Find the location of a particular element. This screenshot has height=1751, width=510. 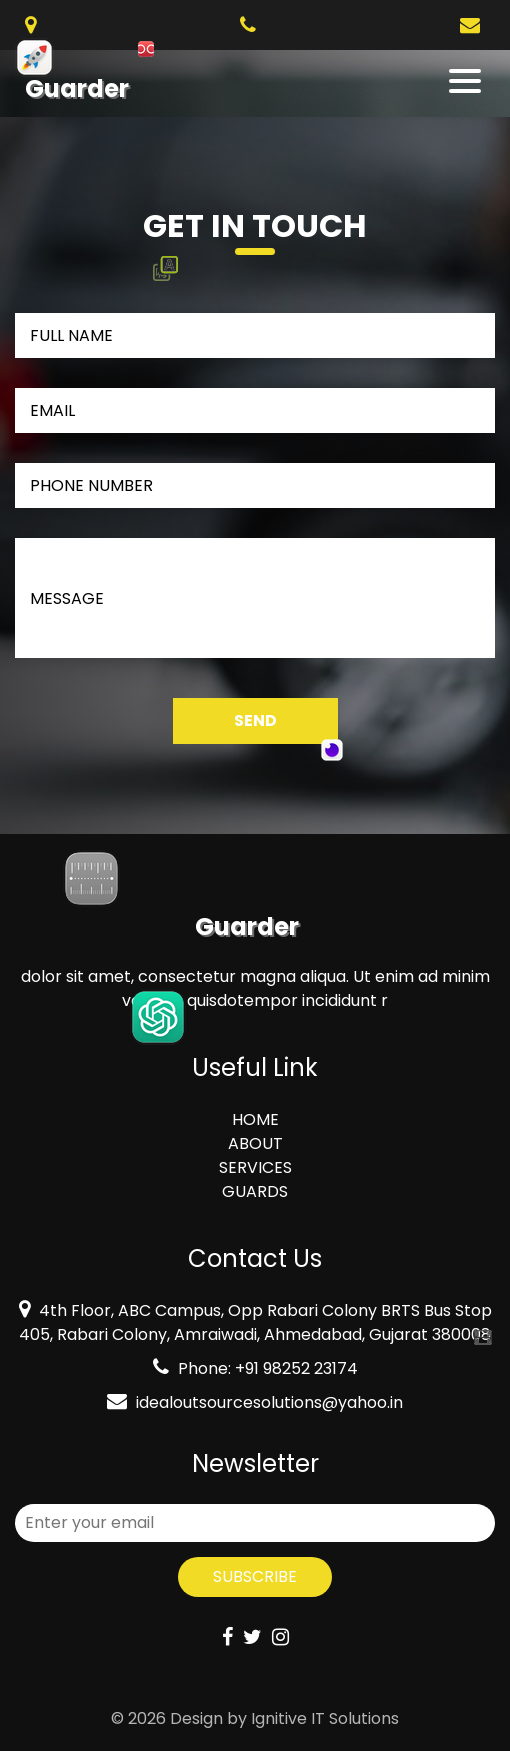

launch ibus typing booster input method is located at coordinates (34, 57).